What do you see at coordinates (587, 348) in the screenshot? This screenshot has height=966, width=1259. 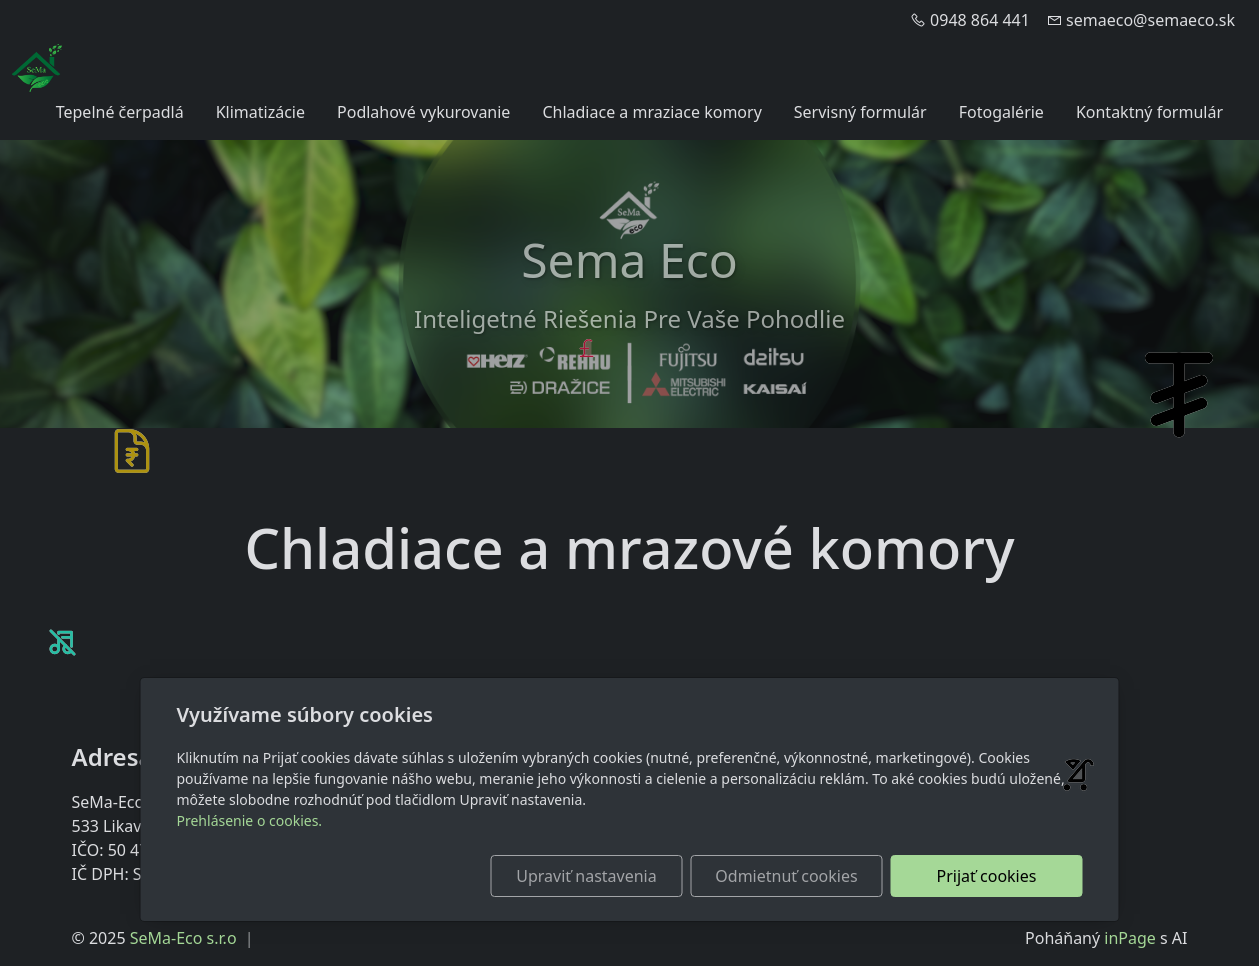 I see `view prices in british pounds` at bounding box center [587, 348].